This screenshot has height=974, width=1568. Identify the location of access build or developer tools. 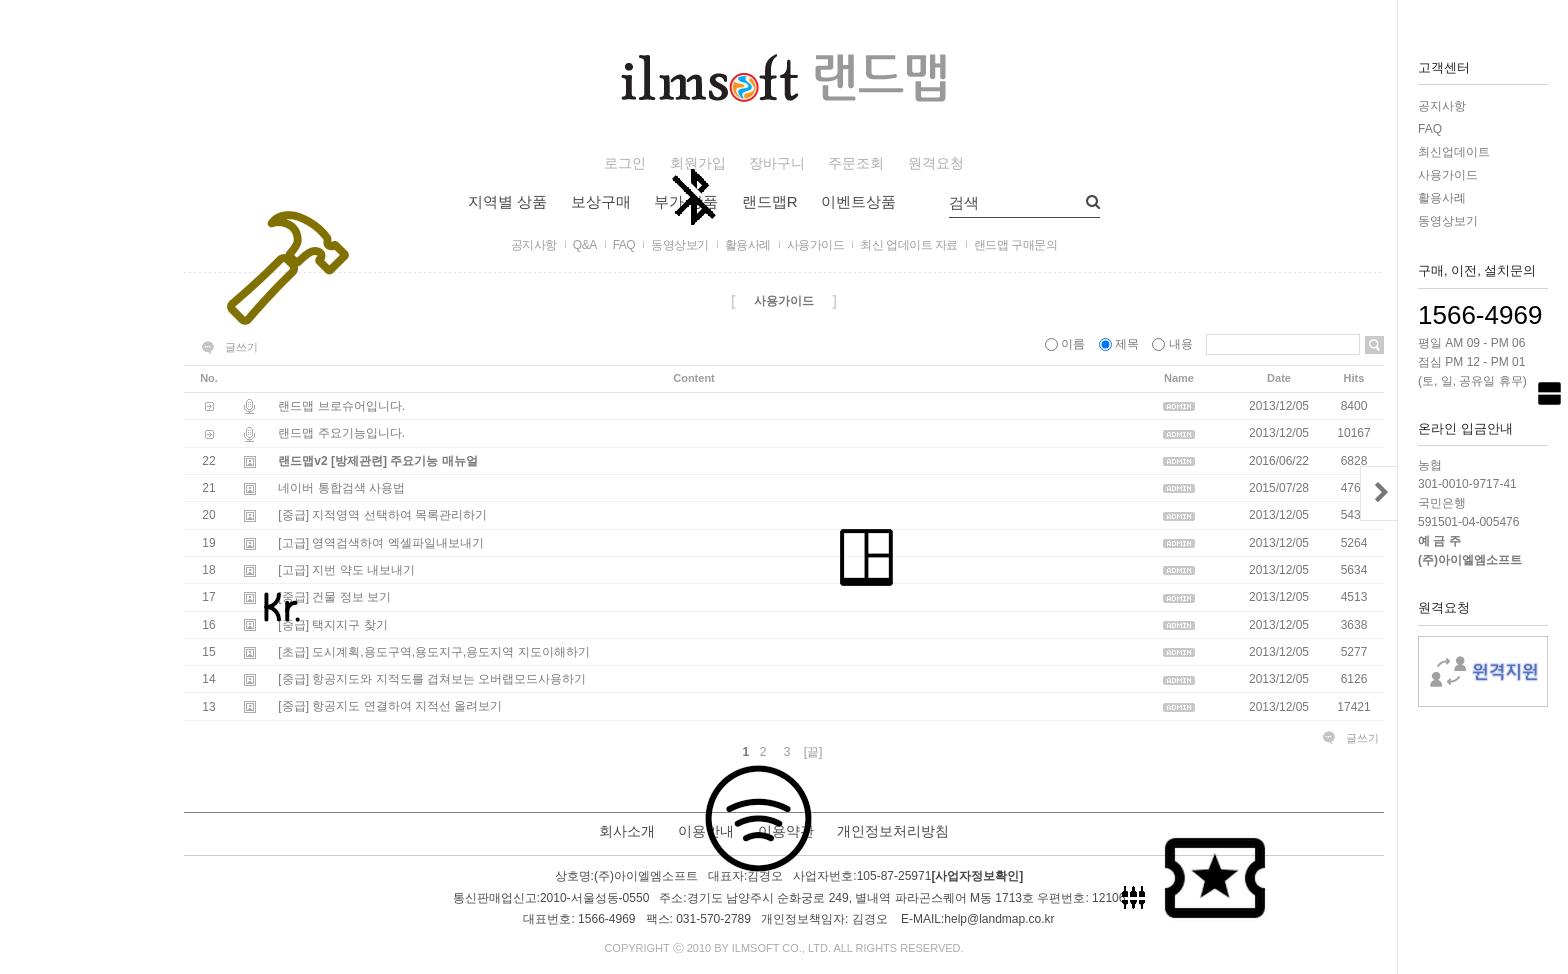
(288, 268).